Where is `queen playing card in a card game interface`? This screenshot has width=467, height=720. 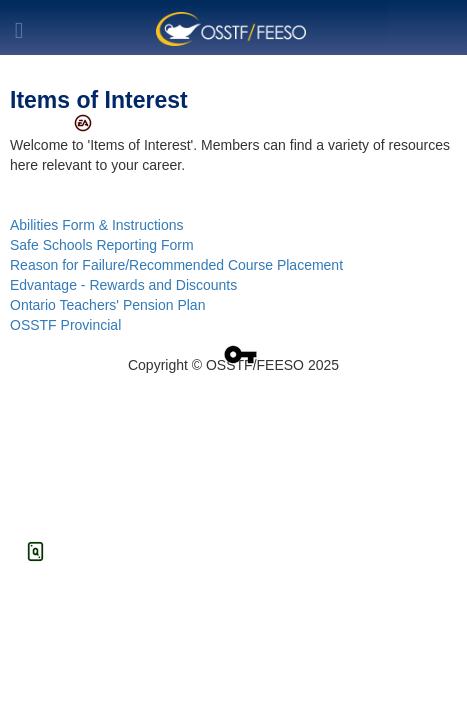 queen playing card in a card game interface is located at coordinates (35, 551).